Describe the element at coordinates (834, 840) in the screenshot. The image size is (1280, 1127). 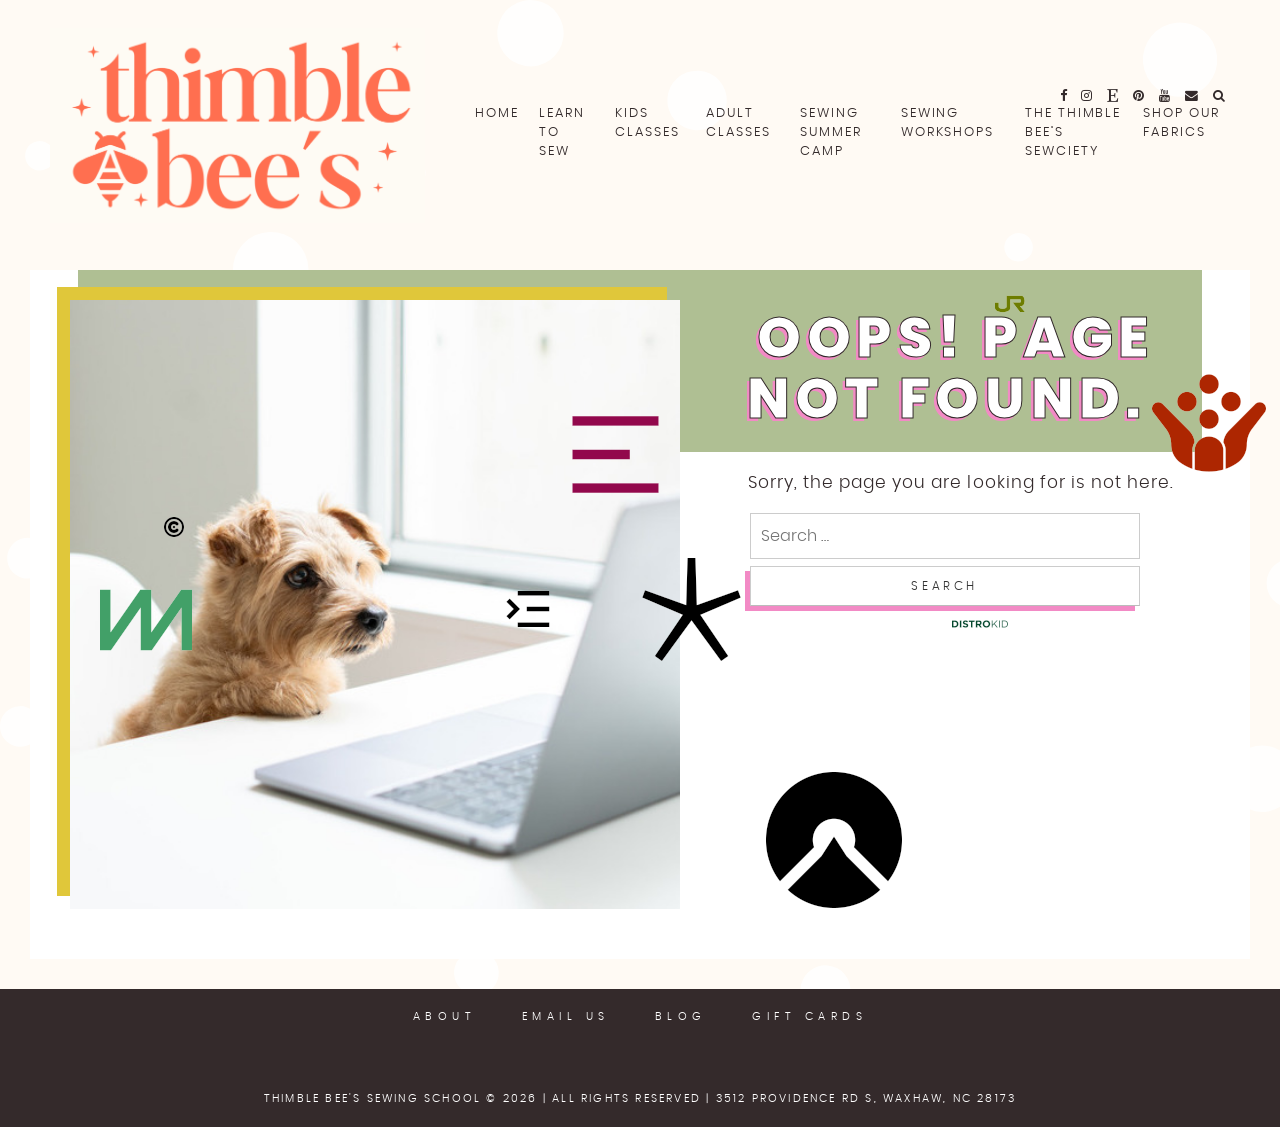
I see `open the komoot app` at that location.